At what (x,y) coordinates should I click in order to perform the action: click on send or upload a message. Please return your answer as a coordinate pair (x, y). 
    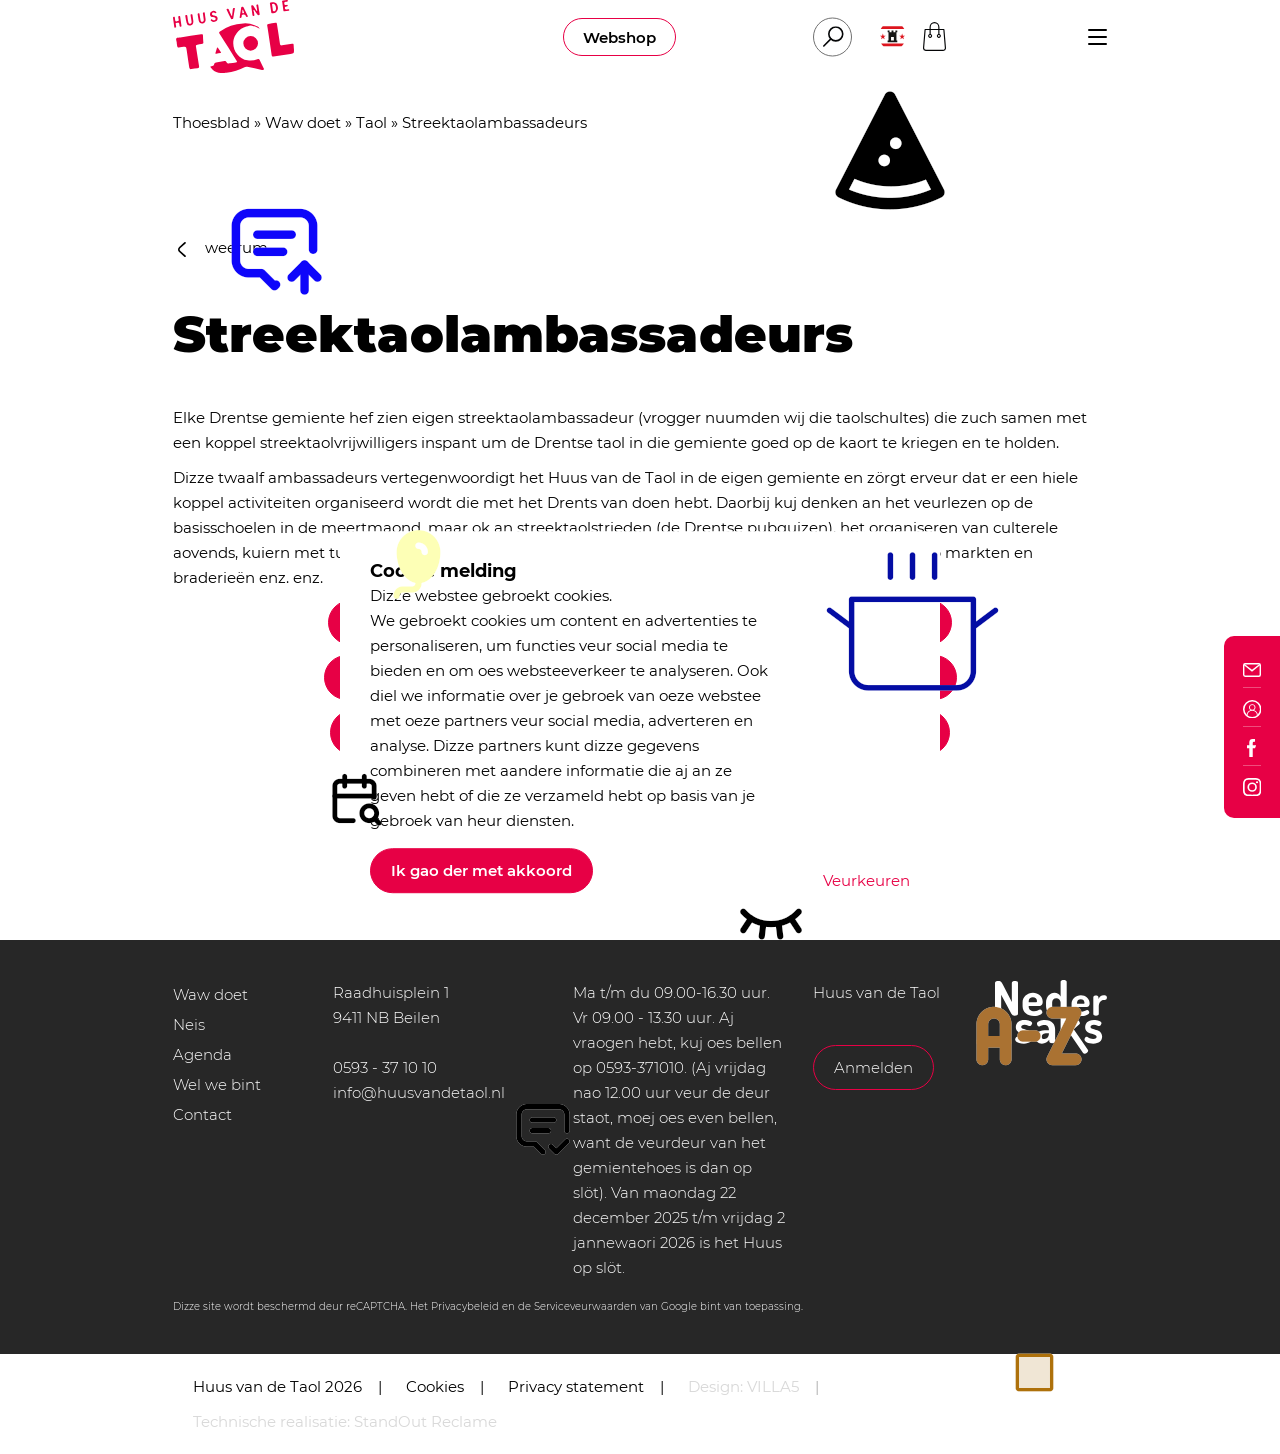
    Looking at the image, I should click on (274, 247).